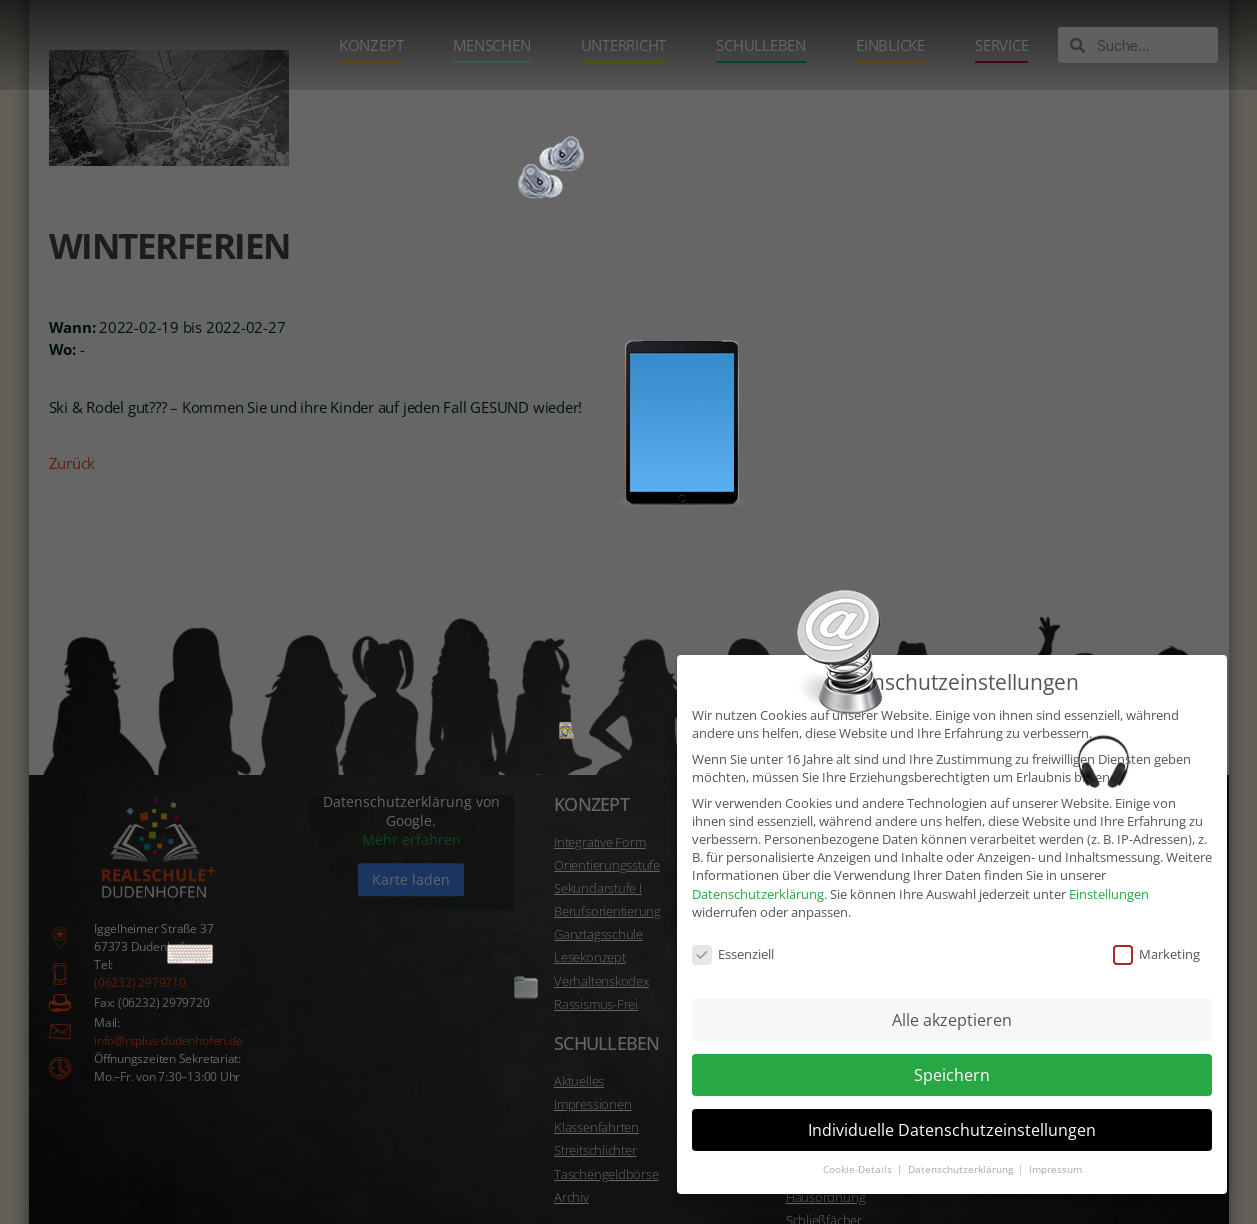  Describe the element at coordinates (190, 954) in the screenshot. I see `apple magic keyboard with touch id in orange/pink` at that location.